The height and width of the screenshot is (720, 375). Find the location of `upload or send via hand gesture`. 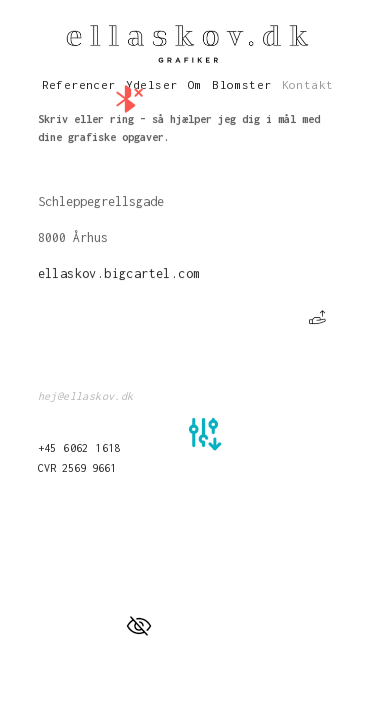

upload or send via hand gesture is located at coordinates (318, 318).